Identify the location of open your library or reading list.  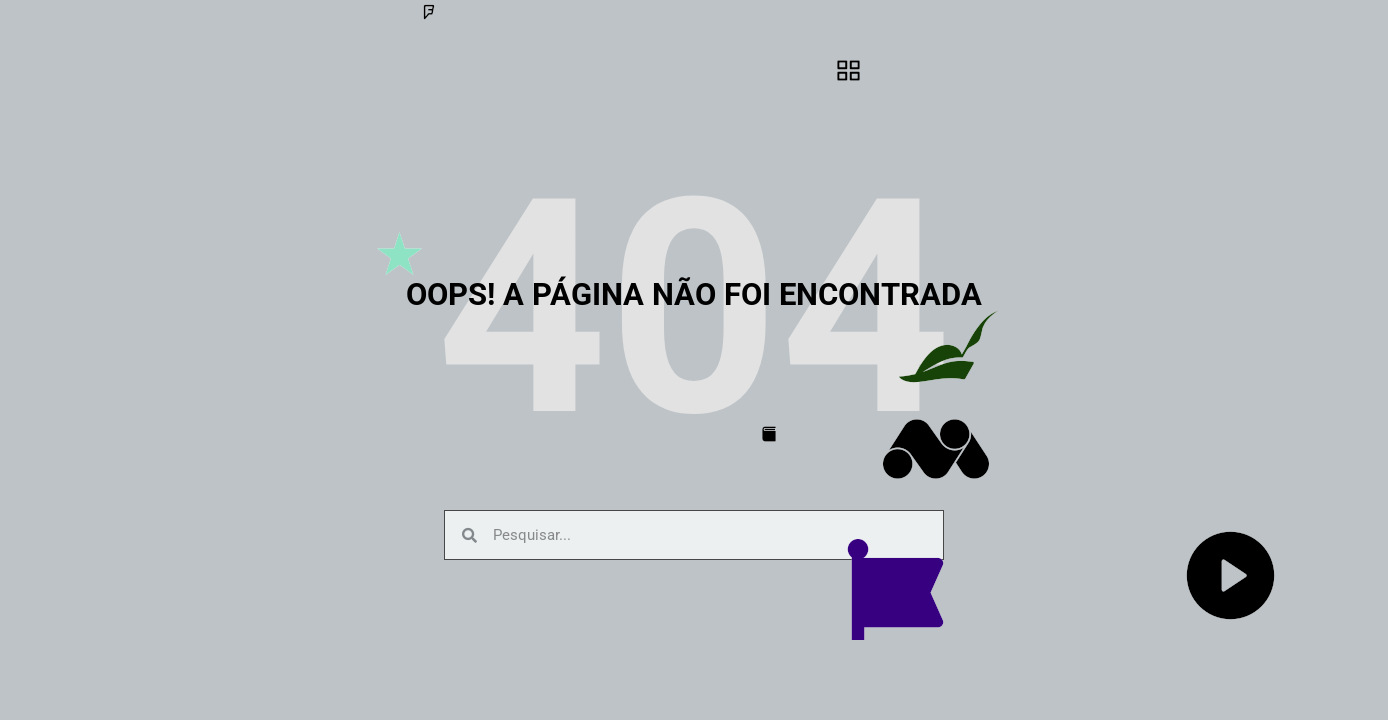
(769, 434).